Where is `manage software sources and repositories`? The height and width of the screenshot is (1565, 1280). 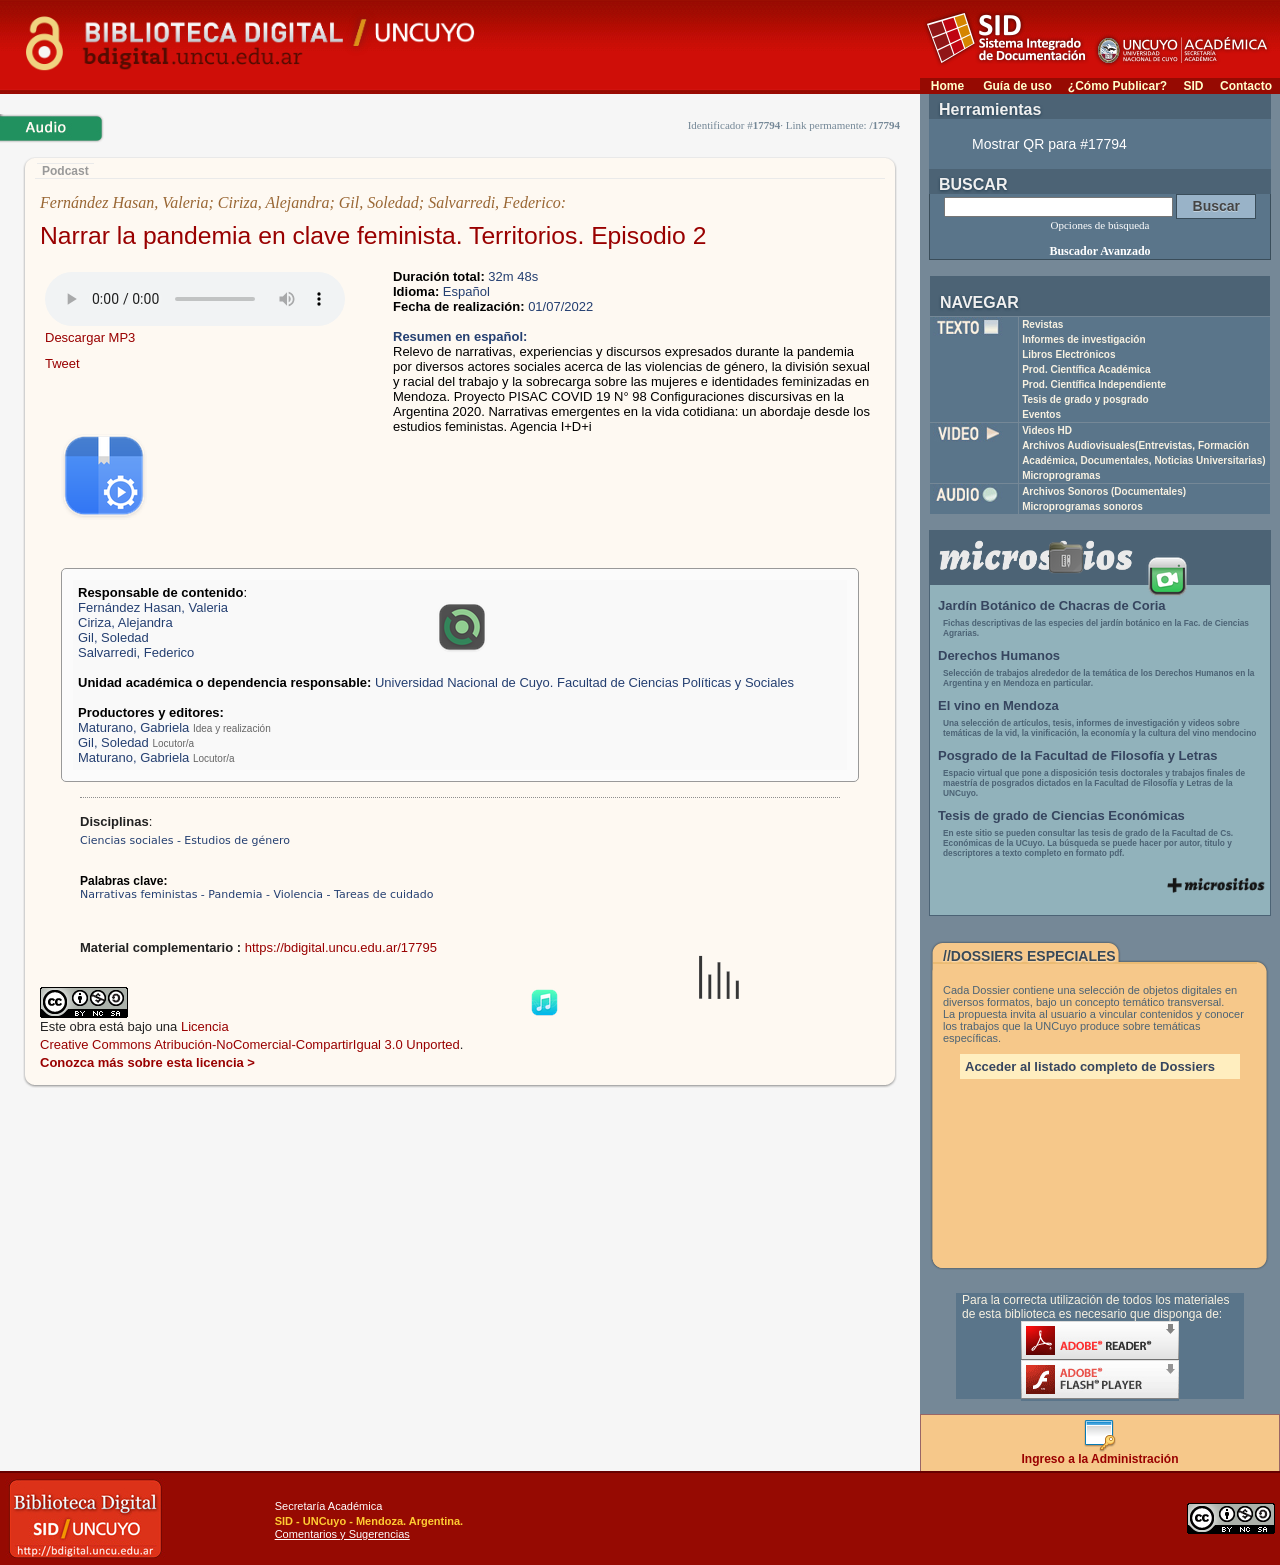
manage software sources and repositories is located at coordinates (104, 477).